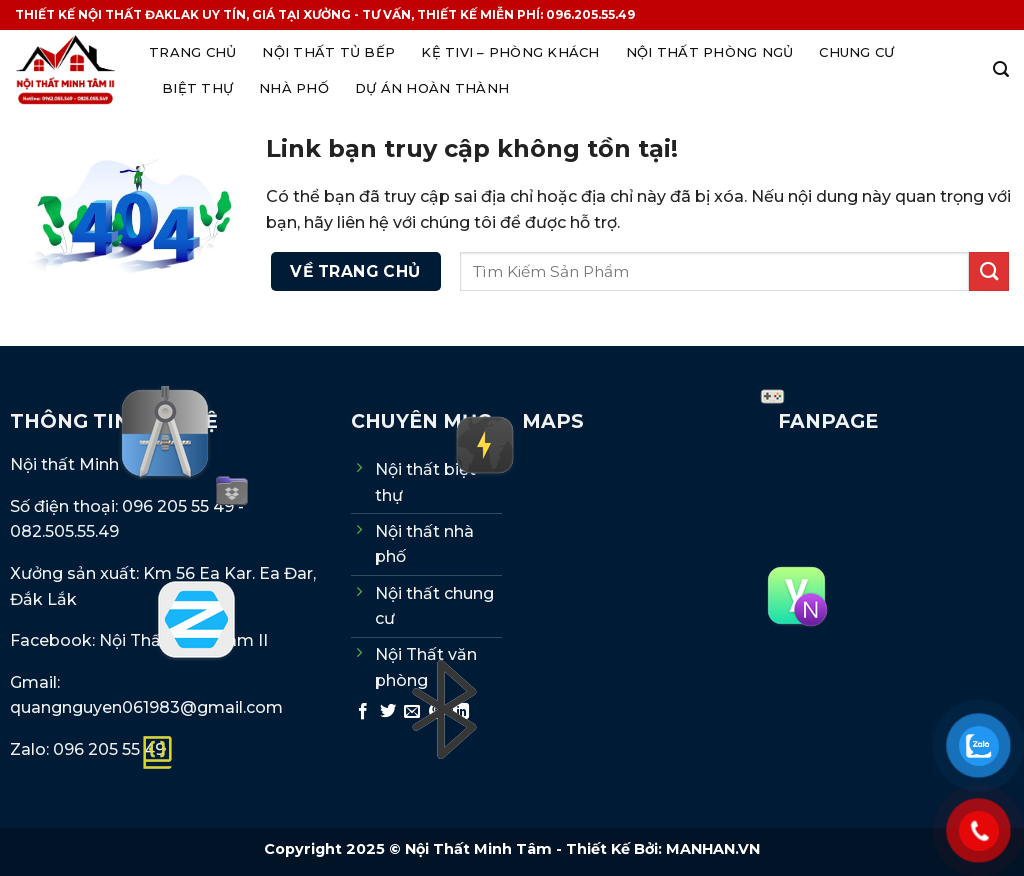 The image size is (1024, 876). I want to click on open your dropbox synced folder, so click(232, 490).